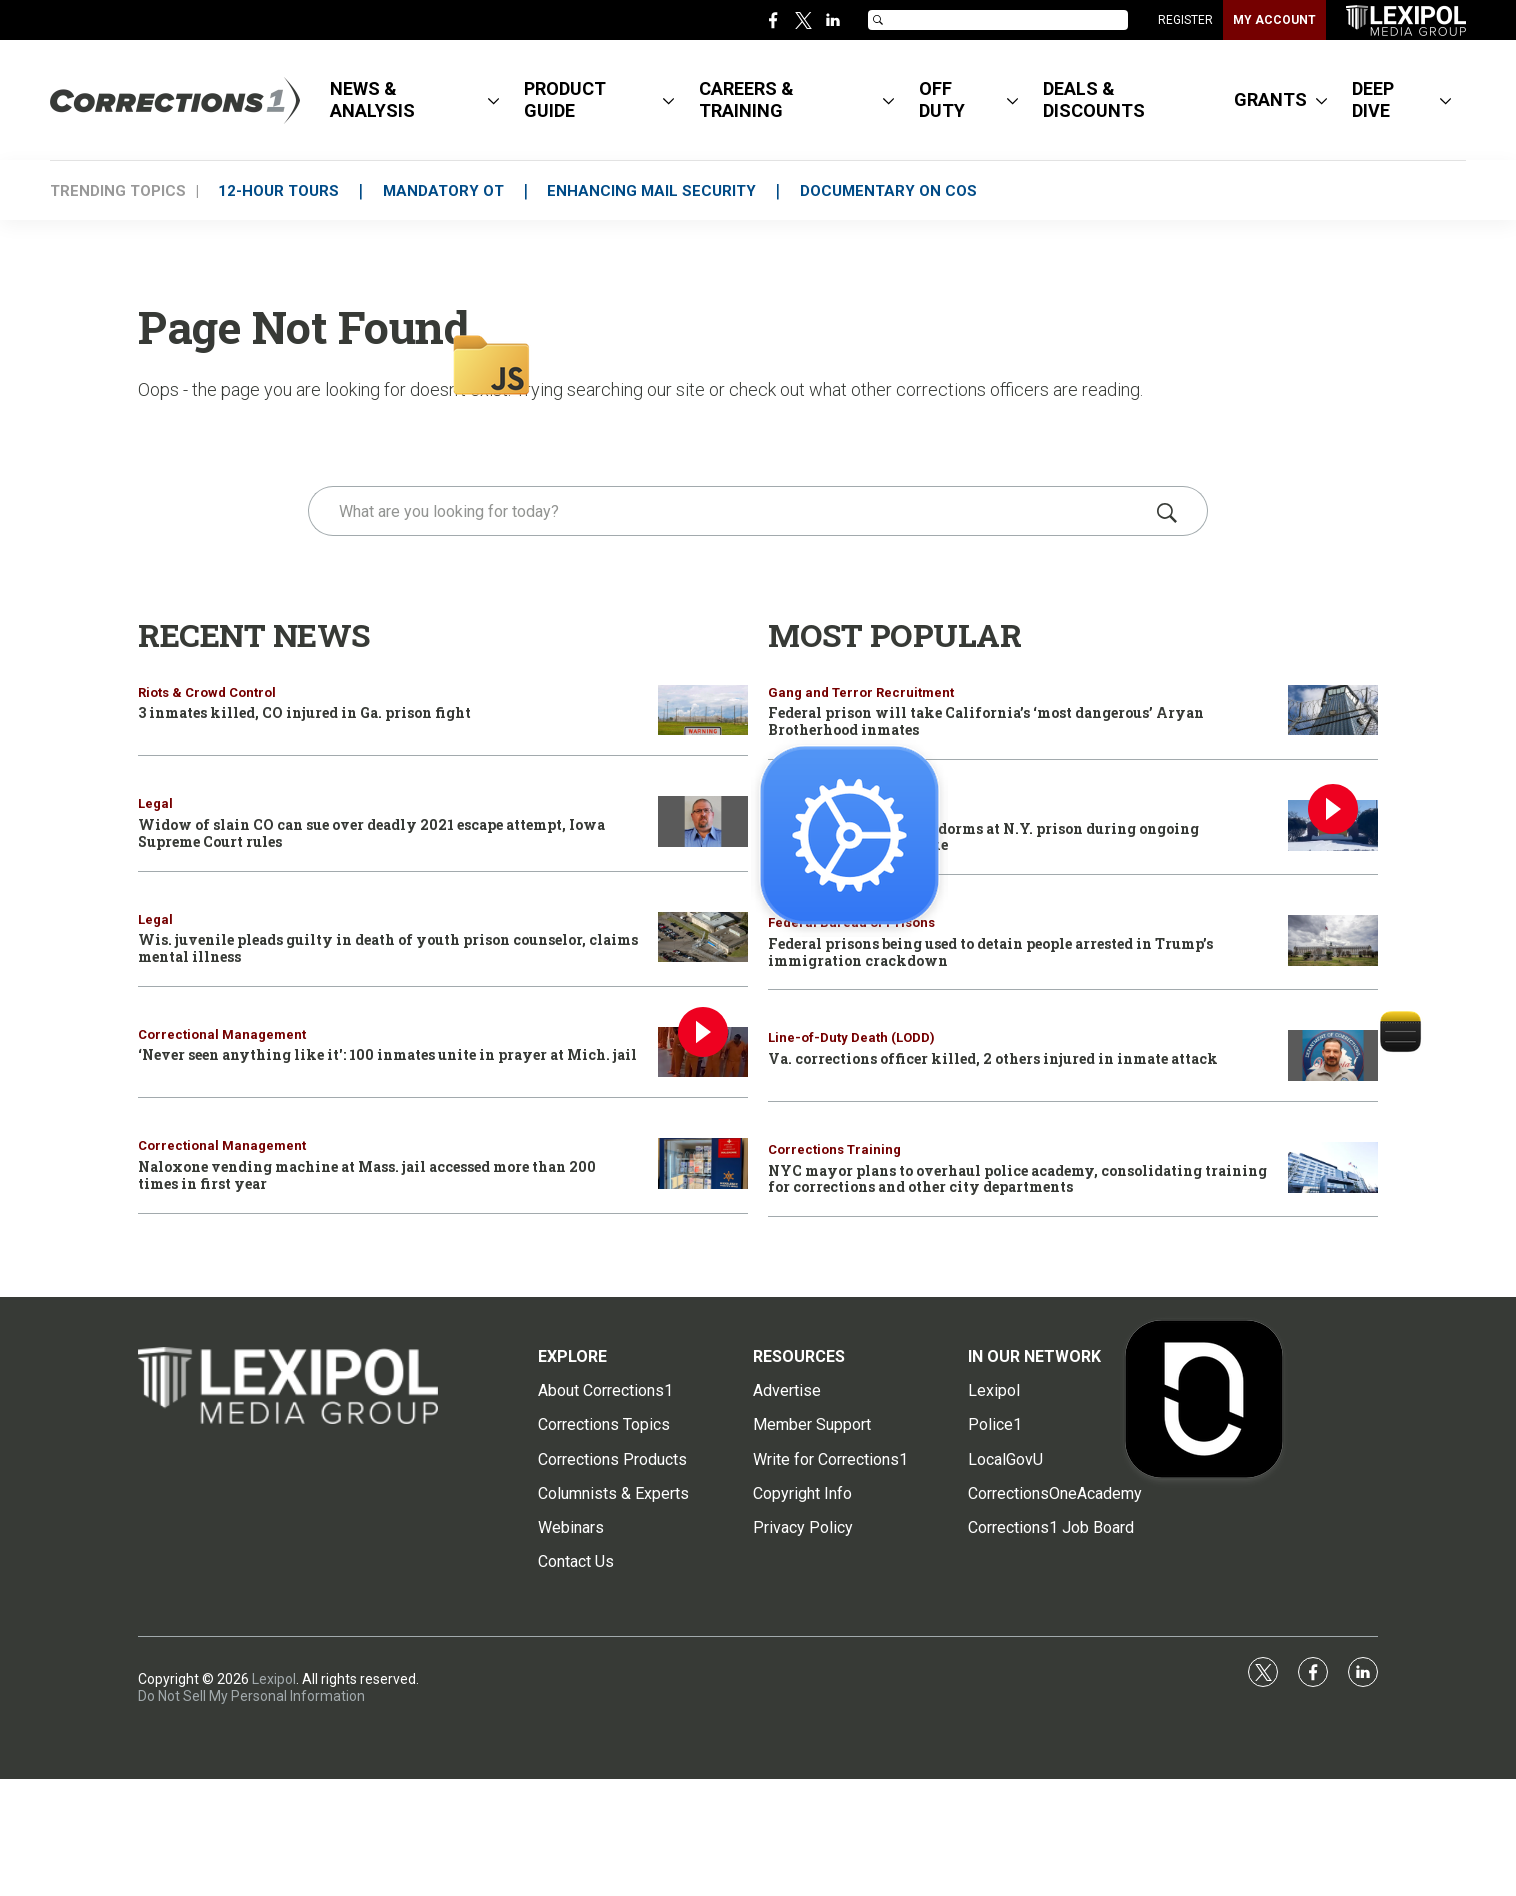  What do you see at coordinates (1204, 1399) in the screenshot?
I see `open notesnook app` at bounding box center [1204, 1399].